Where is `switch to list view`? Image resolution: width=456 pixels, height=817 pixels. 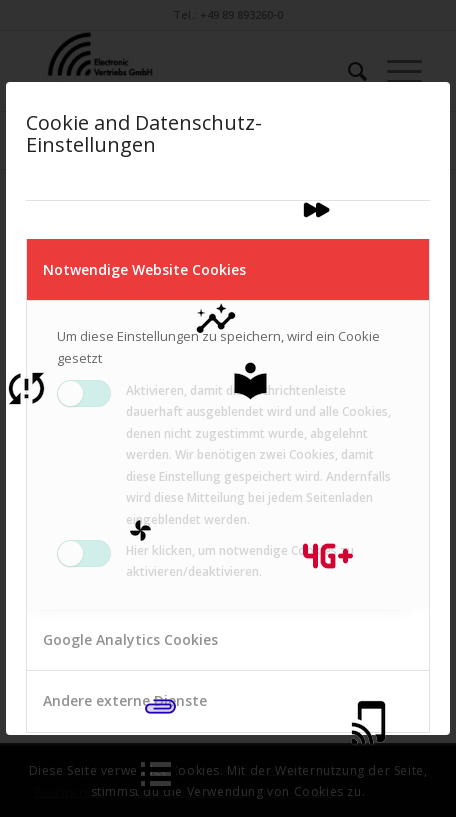 switch to list view is located at coordinates (157, 774).